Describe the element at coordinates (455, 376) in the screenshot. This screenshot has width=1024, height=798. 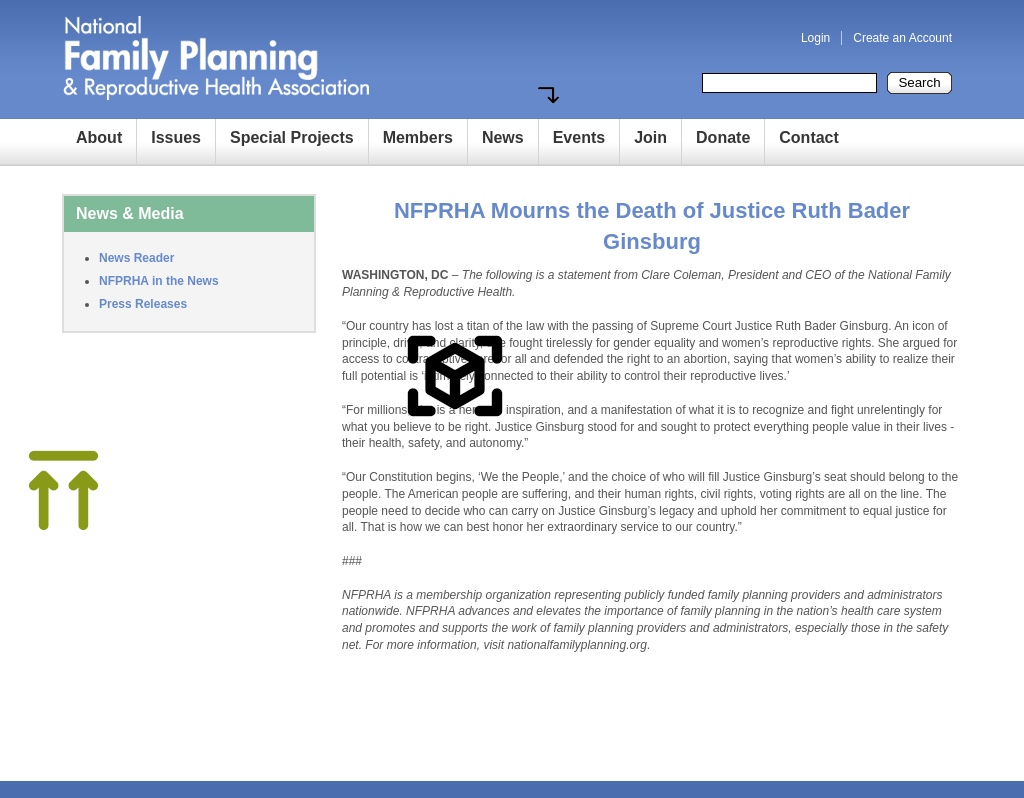
I see `scan or detect 3D objects` at that location.